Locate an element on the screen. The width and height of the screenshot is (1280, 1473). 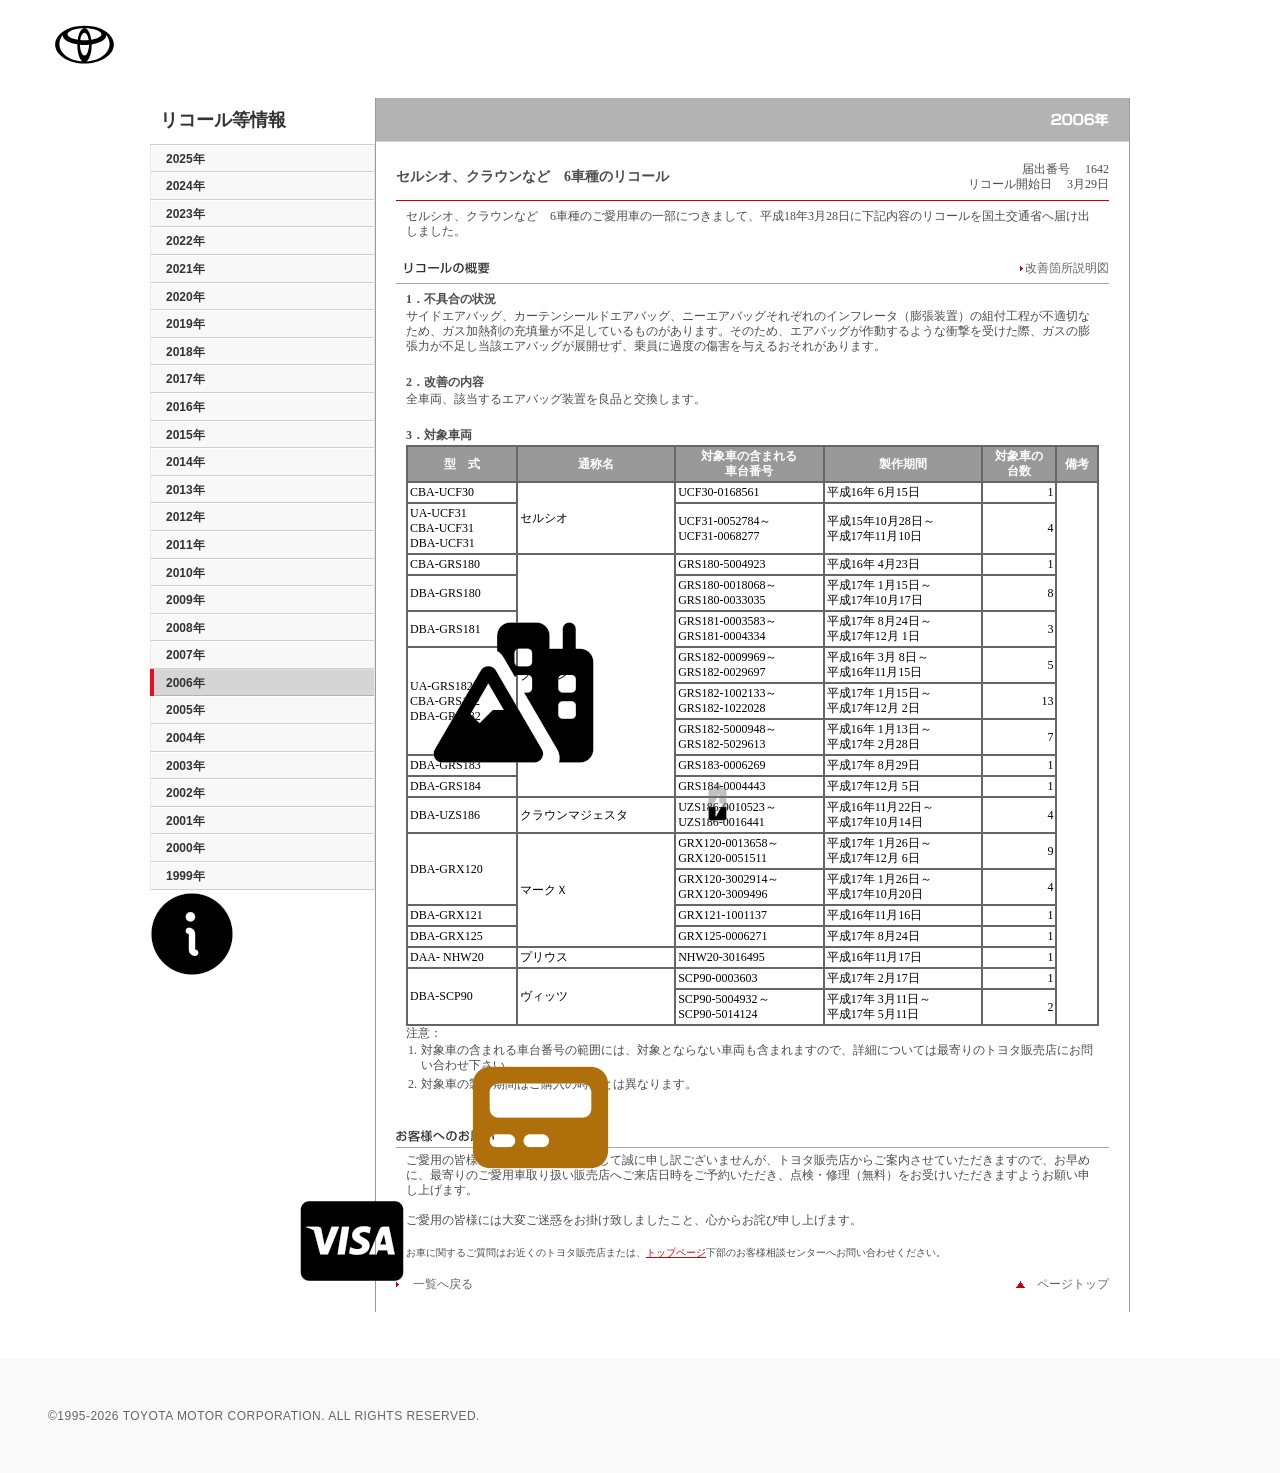
explore outdoor and urban destinations is located at coordinates (514, 692).